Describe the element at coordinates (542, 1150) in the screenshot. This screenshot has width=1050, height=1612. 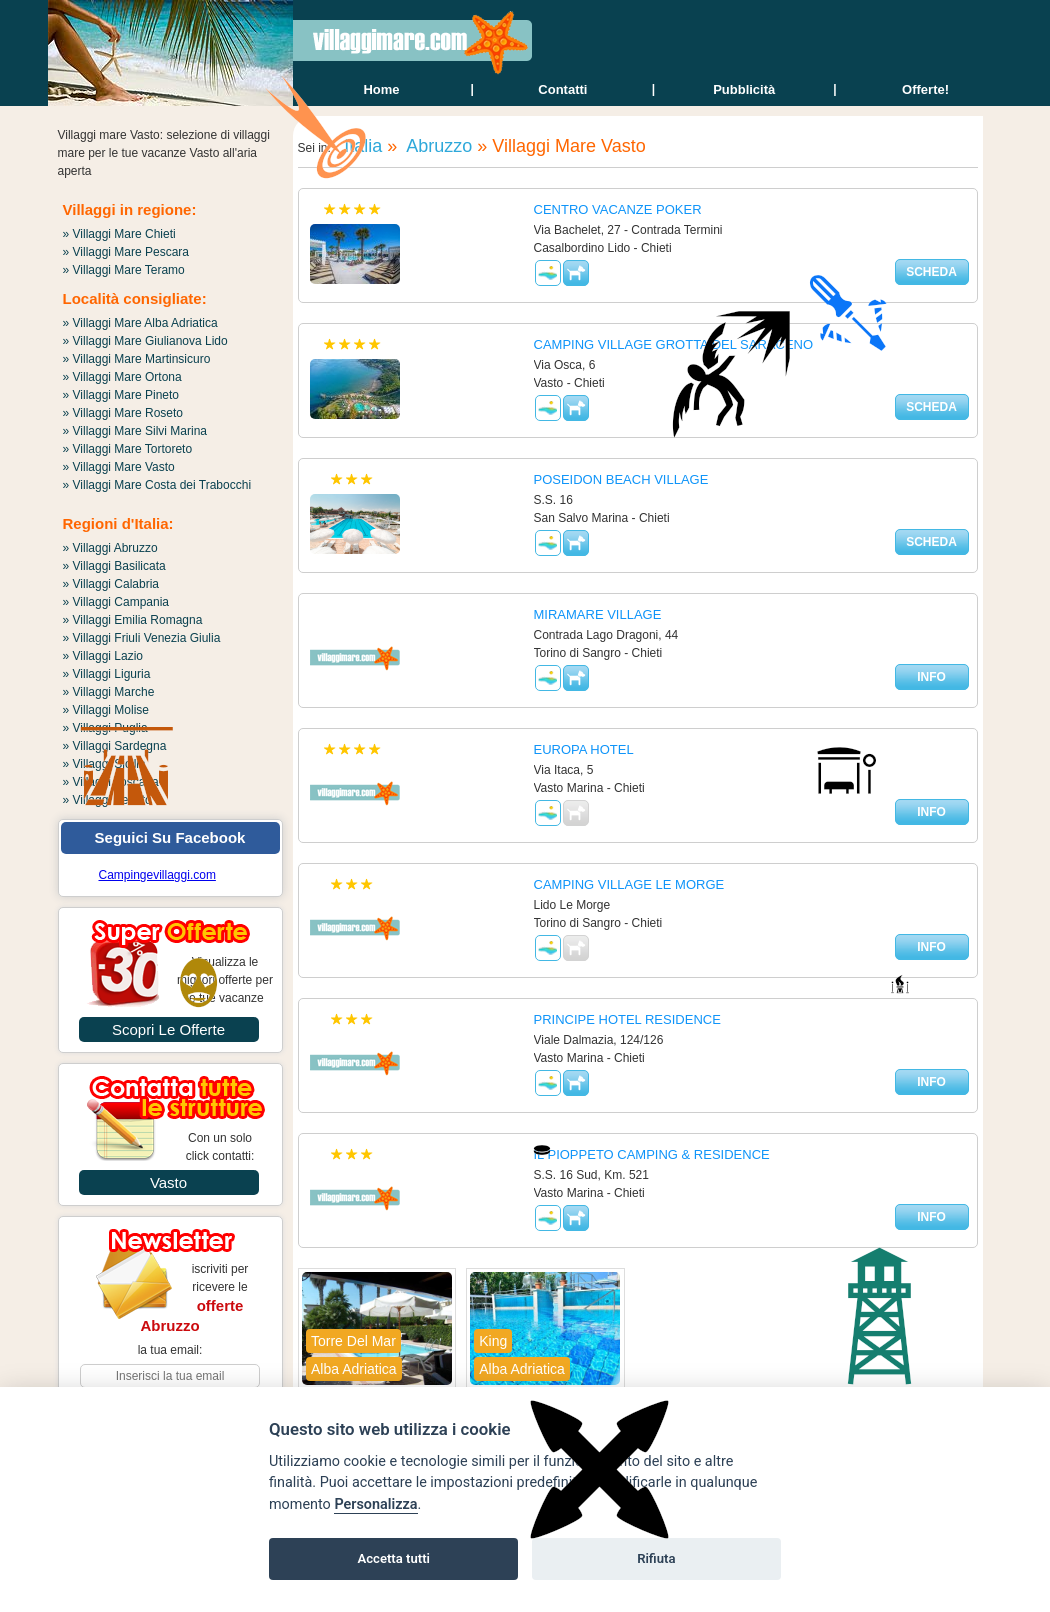
I see `view your token balance` at that location.